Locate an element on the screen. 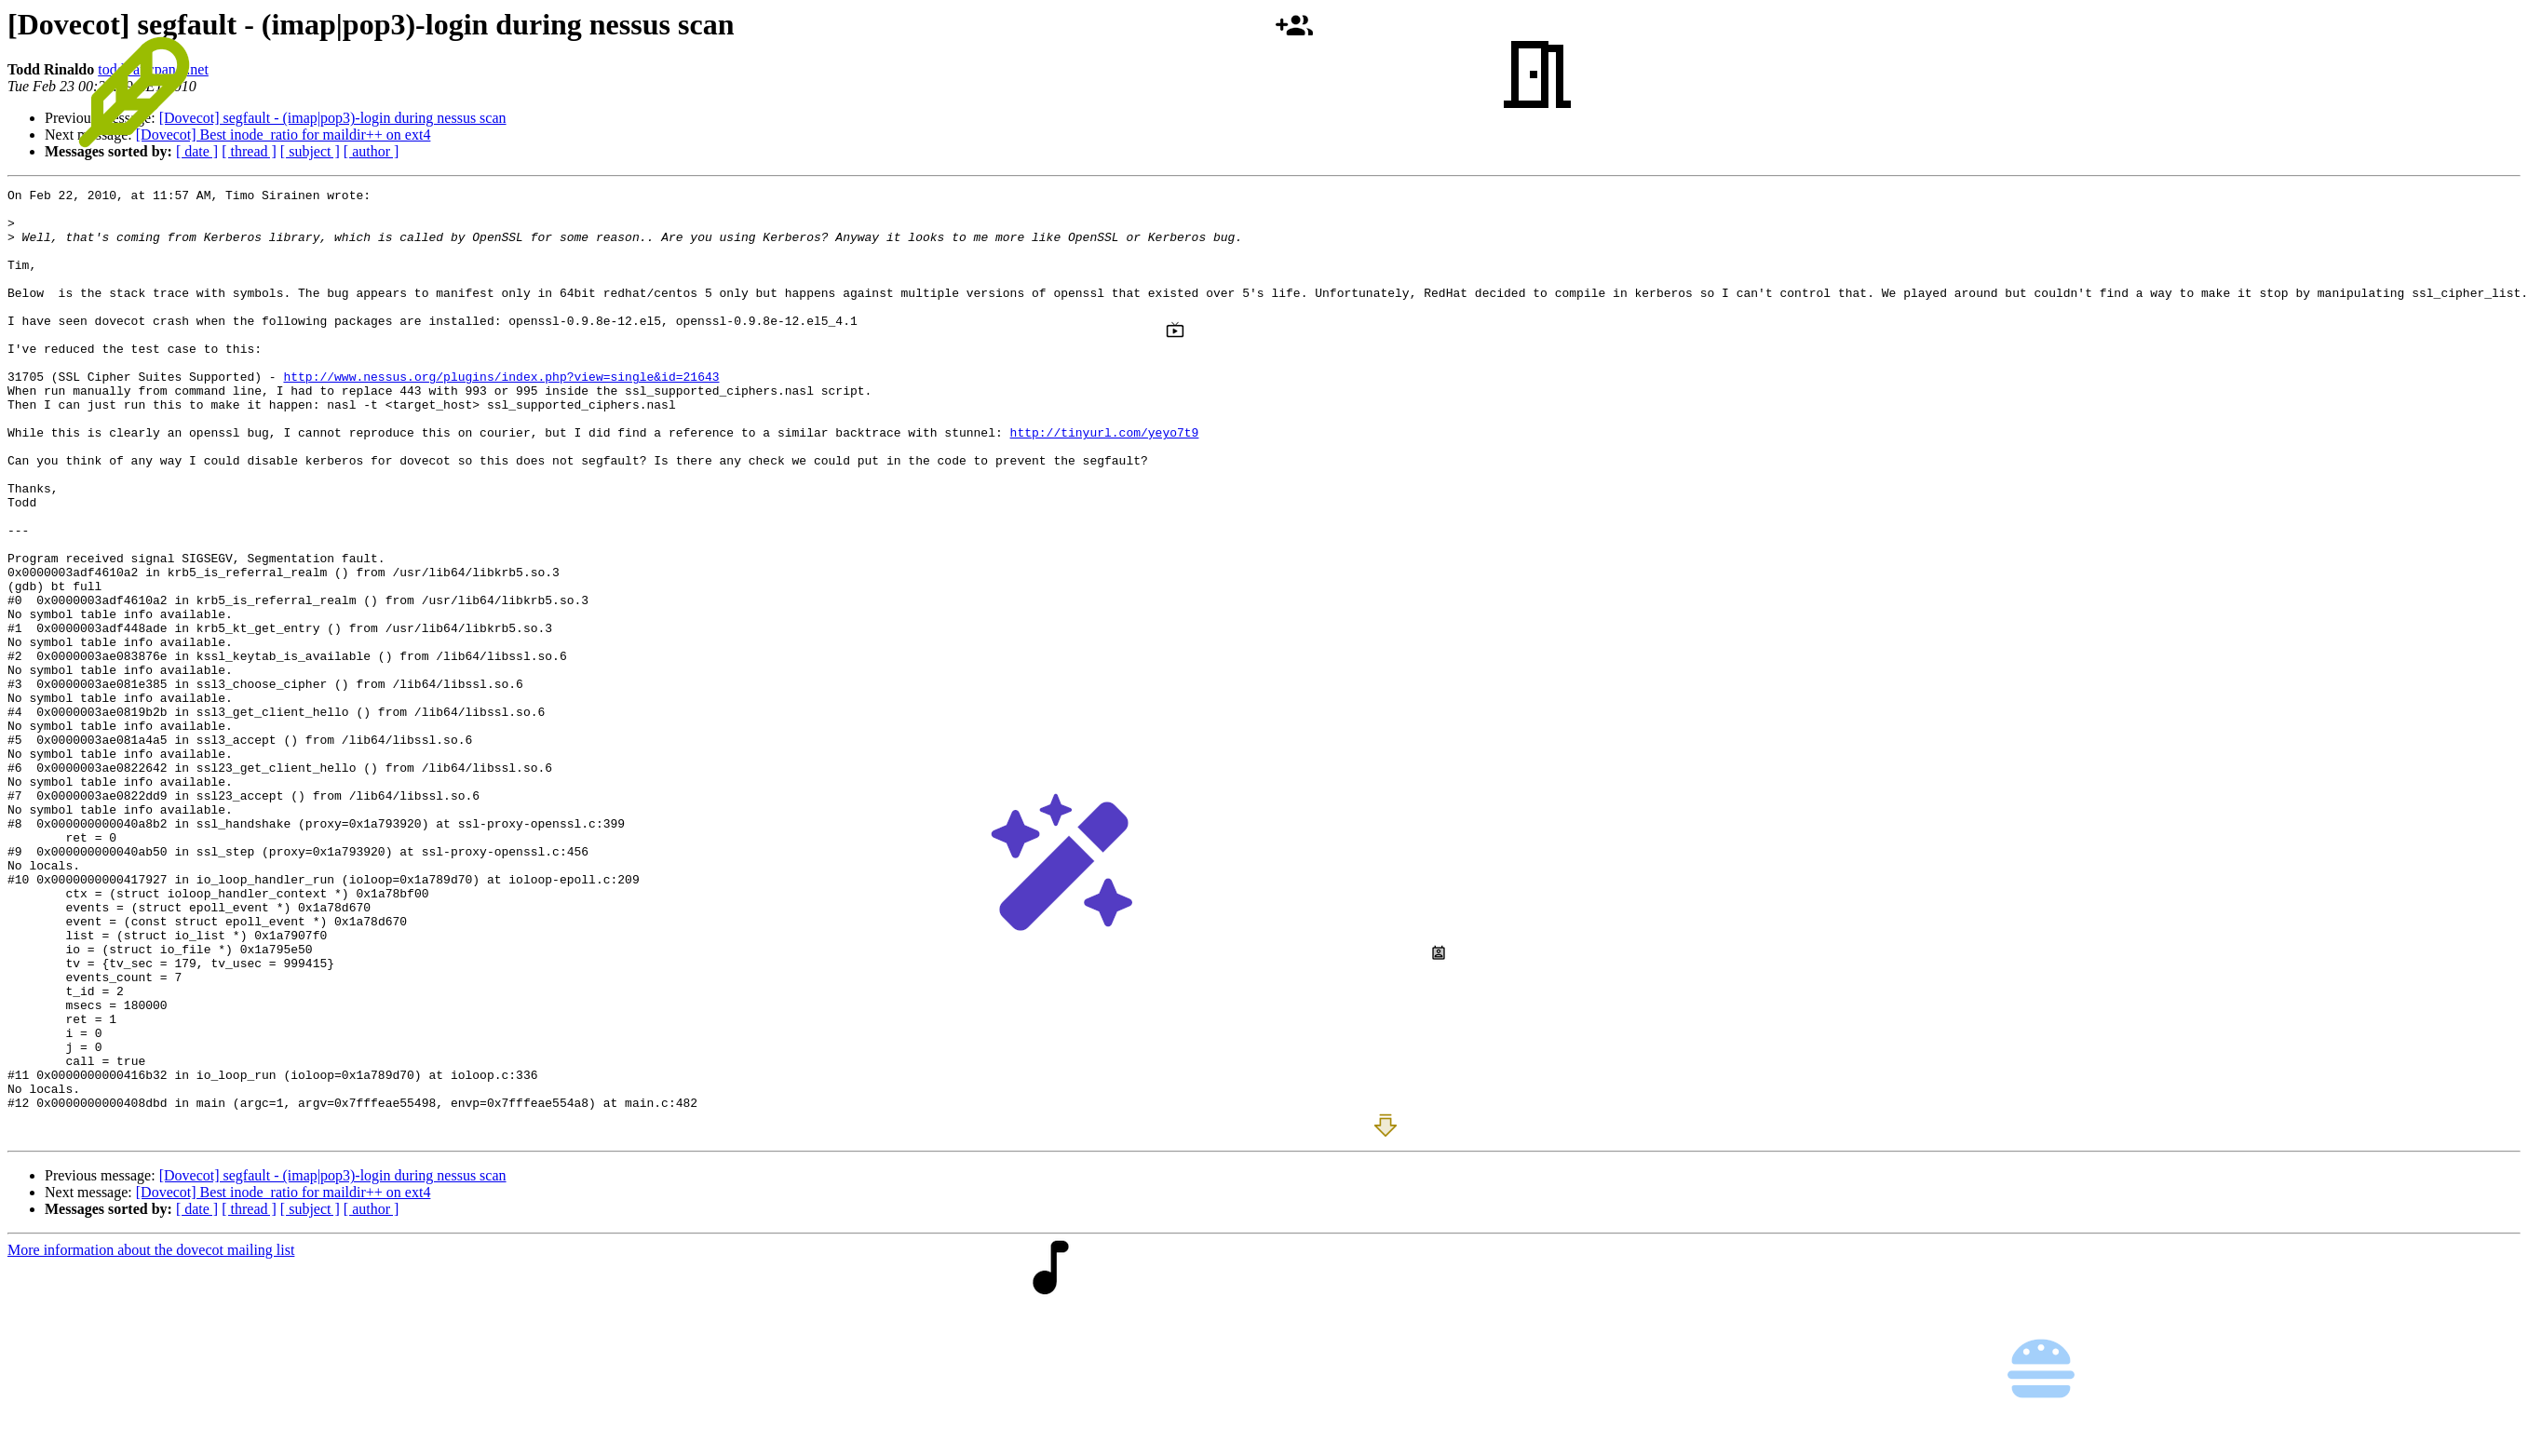  access meeting room booking is located at coordinates (1537, 74).